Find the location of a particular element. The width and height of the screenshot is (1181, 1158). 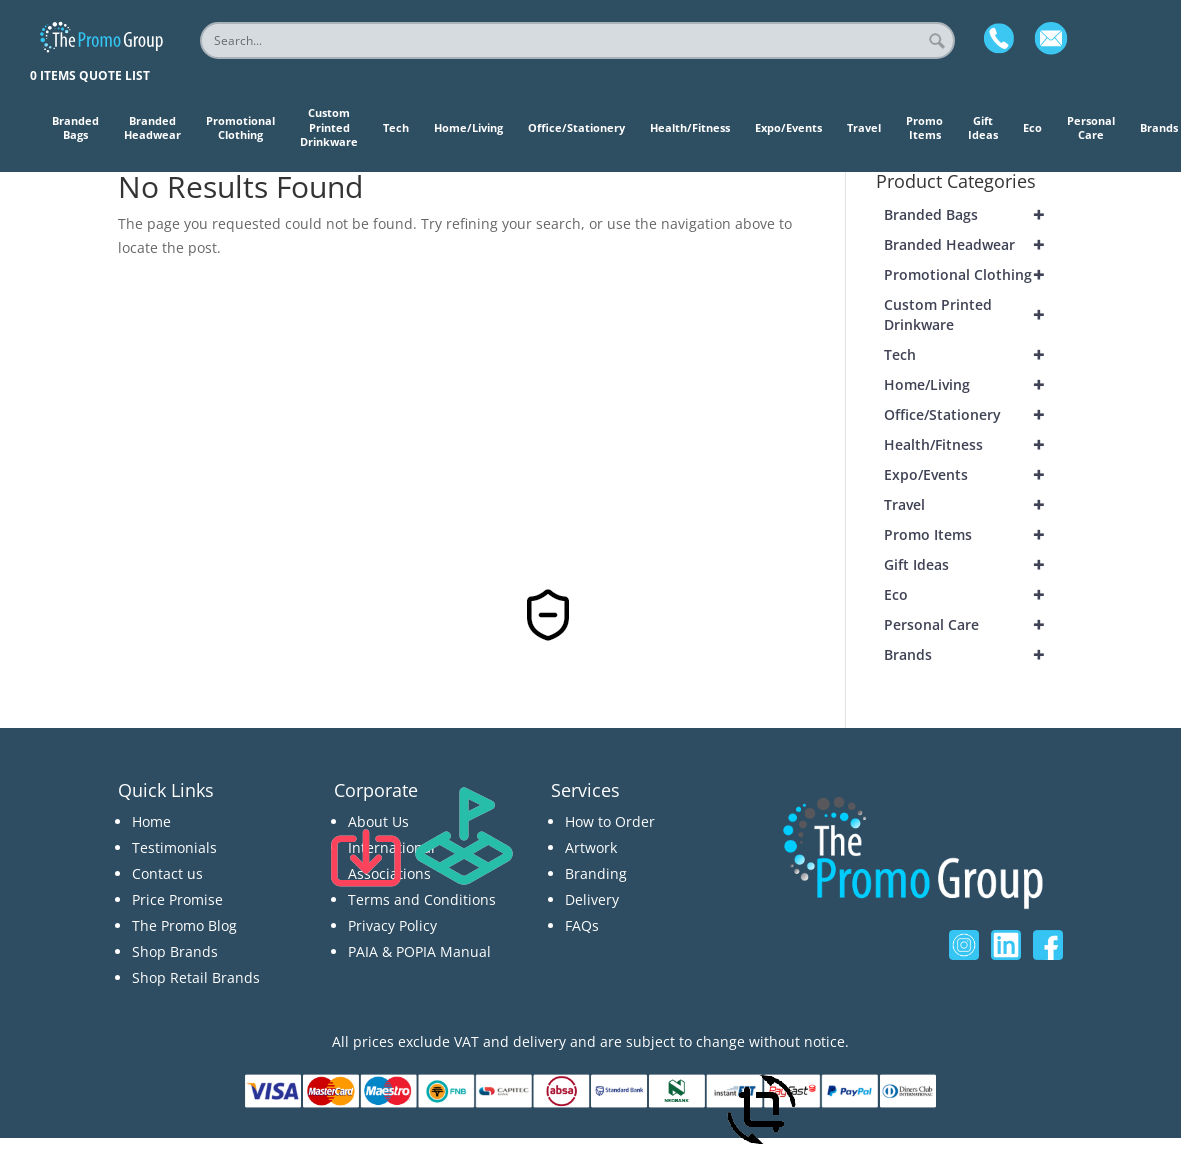

rotate and crop an image is located at coordinates (761, 1109).